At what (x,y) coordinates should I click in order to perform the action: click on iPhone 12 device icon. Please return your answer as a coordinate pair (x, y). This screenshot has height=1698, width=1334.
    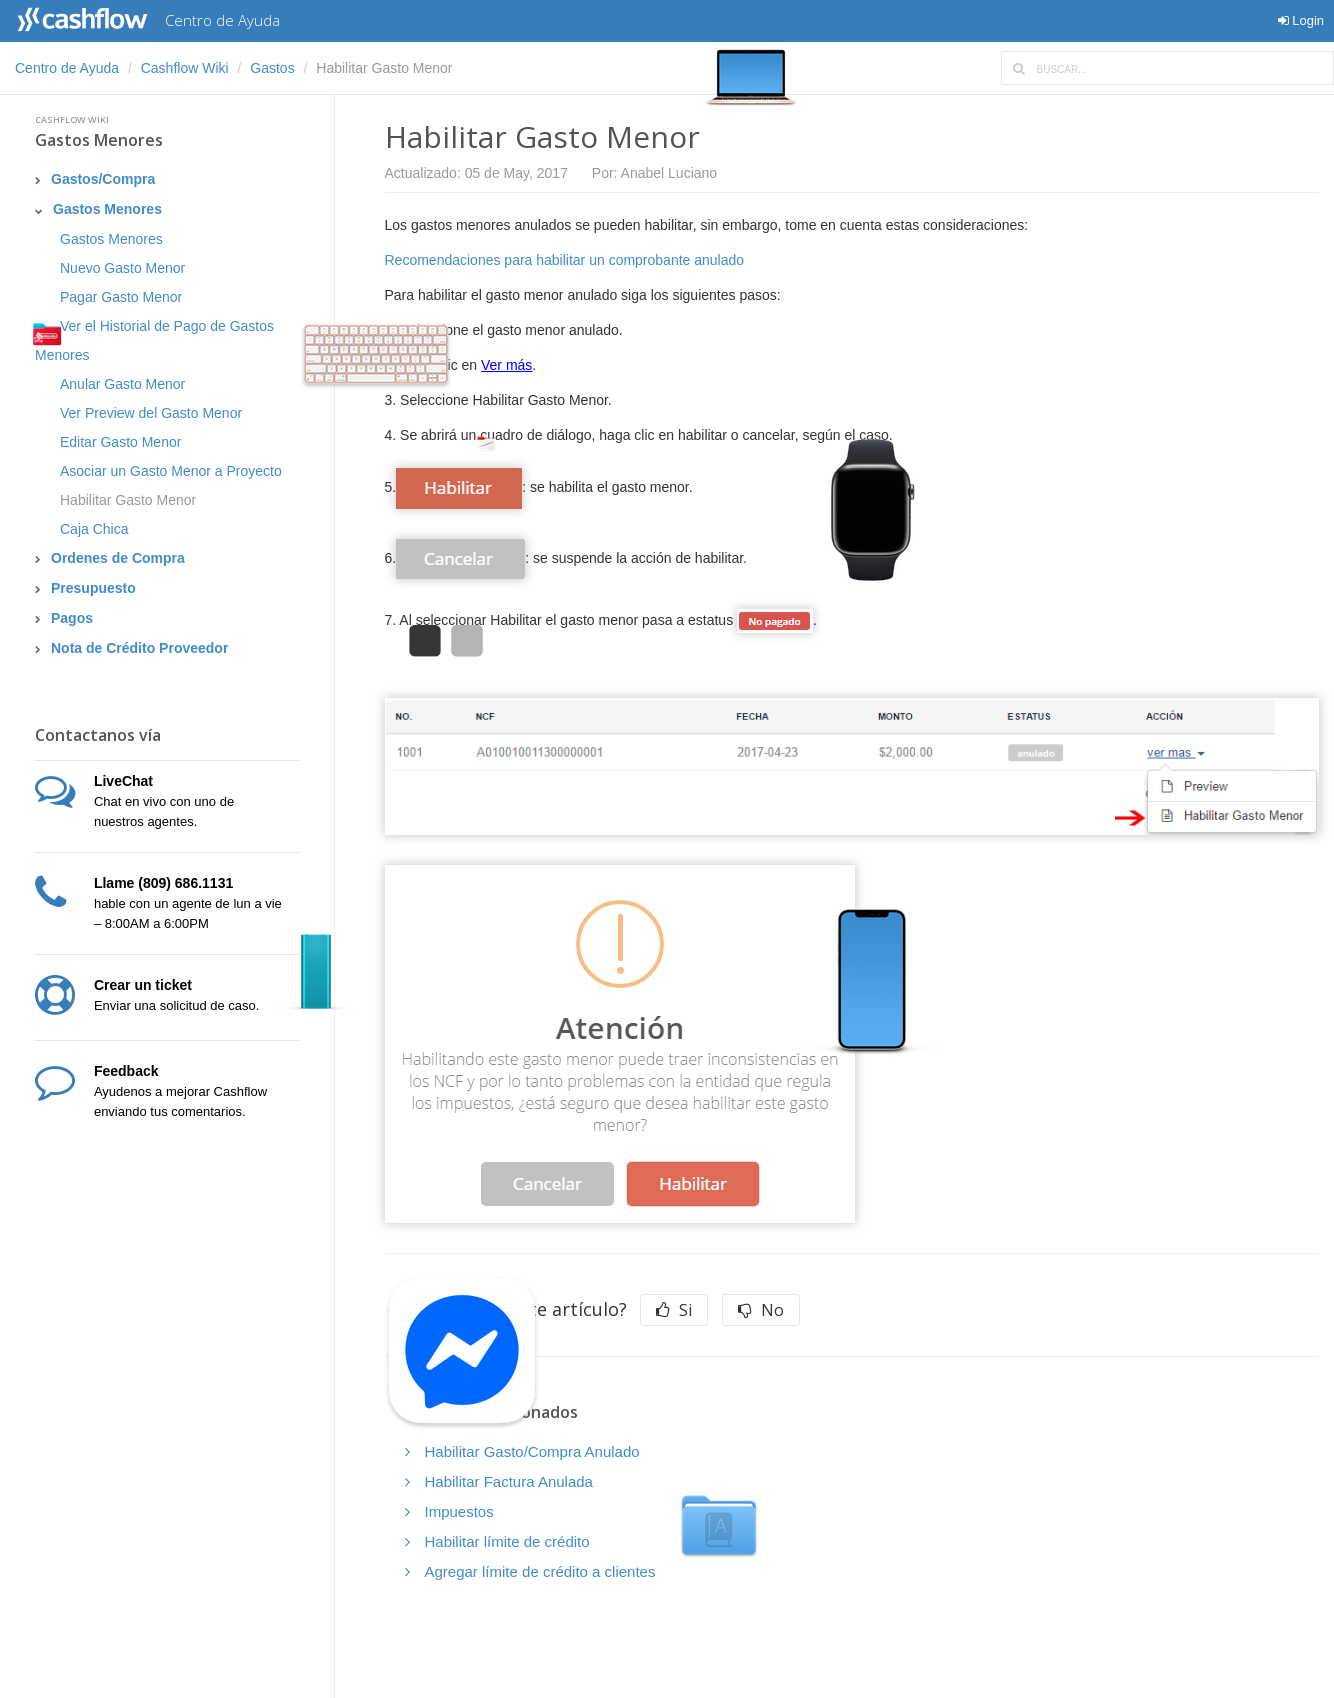
    Looking at the image, I should click on (872, 982).